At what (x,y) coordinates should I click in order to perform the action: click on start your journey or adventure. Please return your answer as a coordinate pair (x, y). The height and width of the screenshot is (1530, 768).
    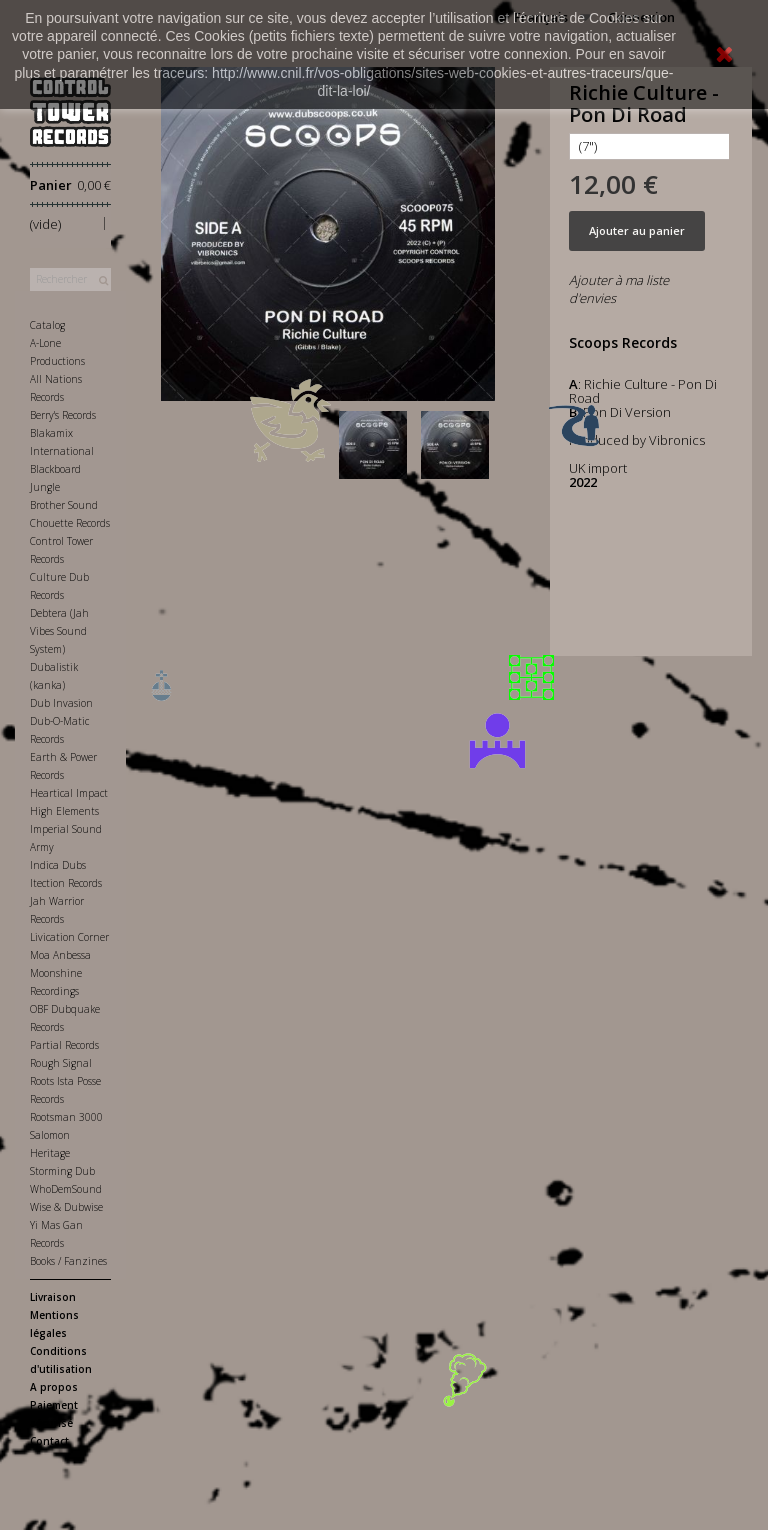
    Looking at the image, I should click on (574, 423).